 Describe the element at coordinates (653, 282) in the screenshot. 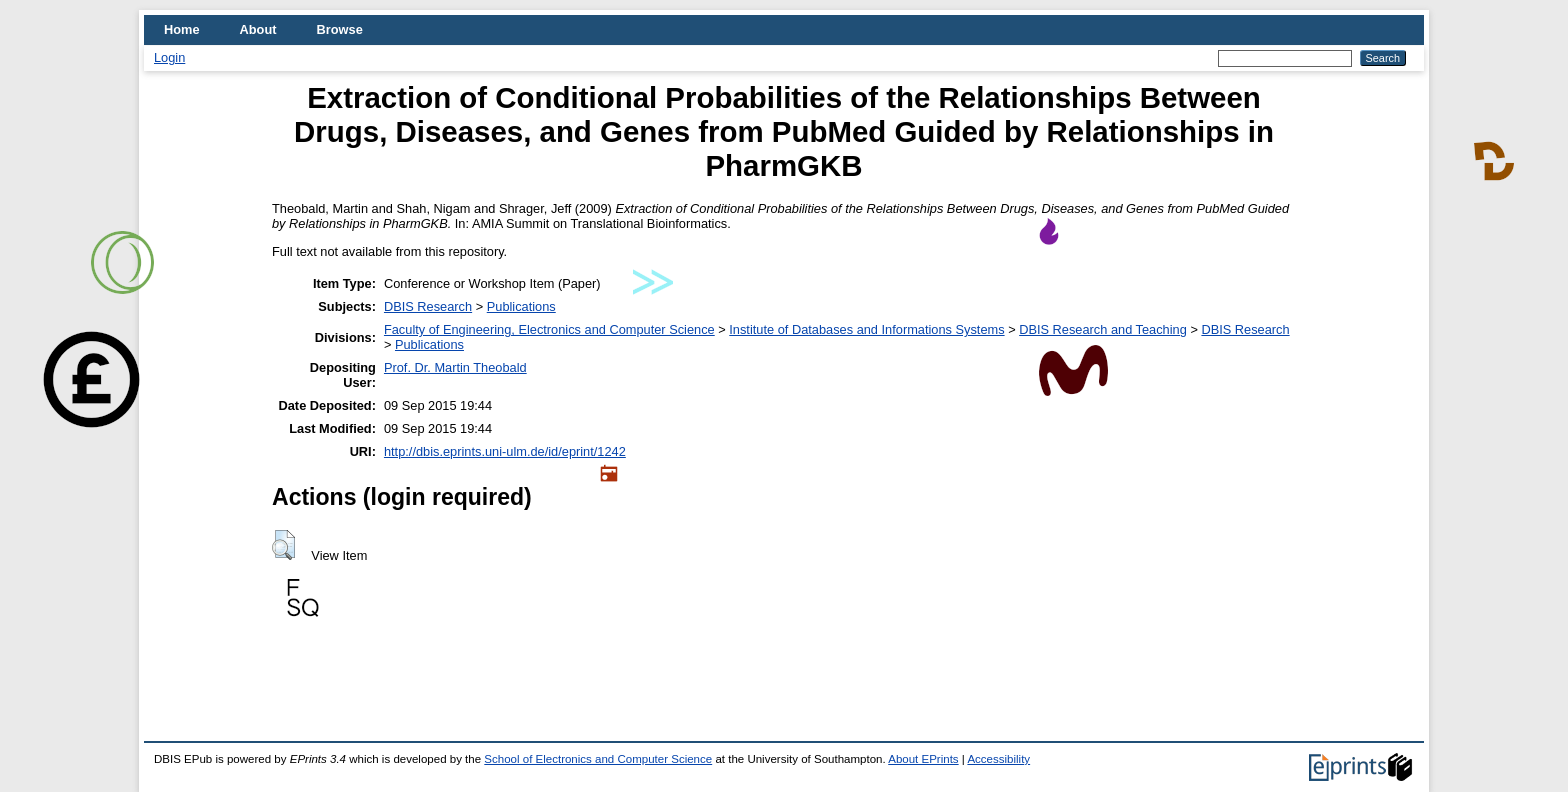

I see `cobalt app or service logo` at that location.